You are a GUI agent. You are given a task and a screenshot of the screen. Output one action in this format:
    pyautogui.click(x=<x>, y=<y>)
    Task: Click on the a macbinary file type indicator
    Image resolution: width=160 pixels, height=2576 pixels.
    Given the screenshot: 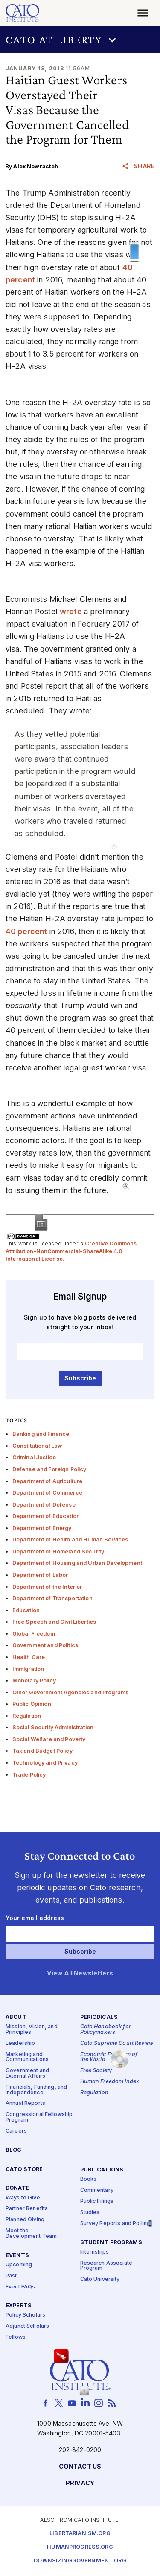 What is the action you would take?
    pyautogui.click(x=41, y=1222)
    